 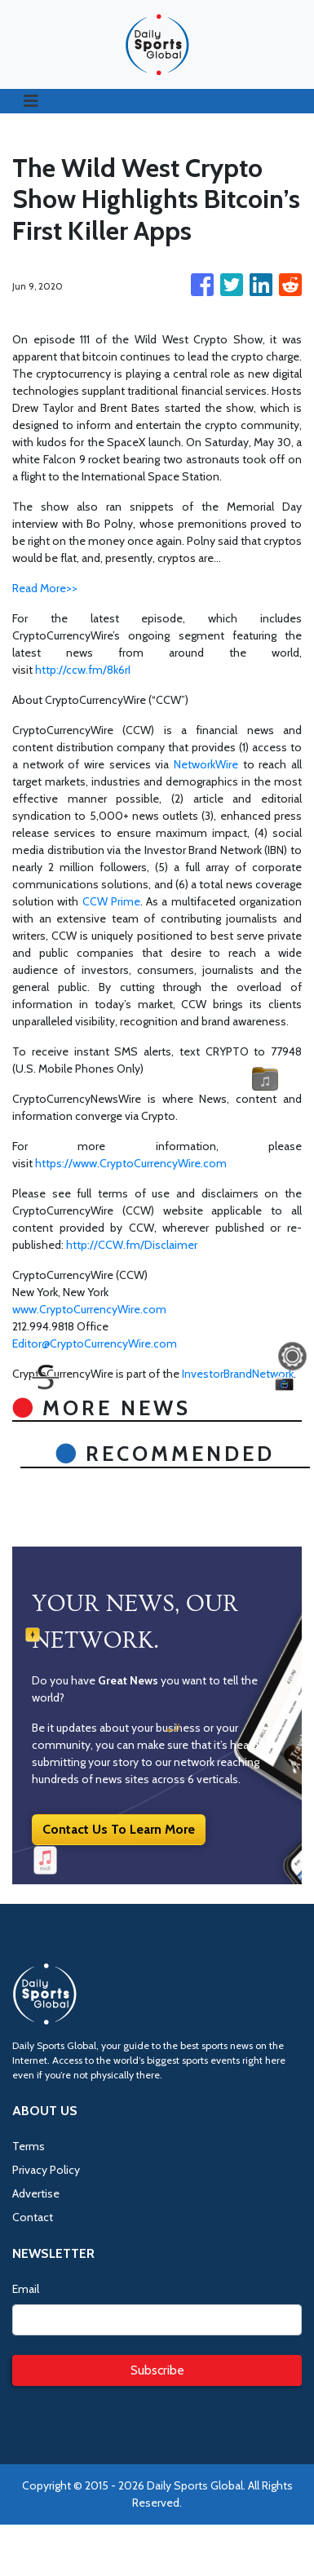 I want to click on indicates a system file or setting, so click(x=292, y=1356).